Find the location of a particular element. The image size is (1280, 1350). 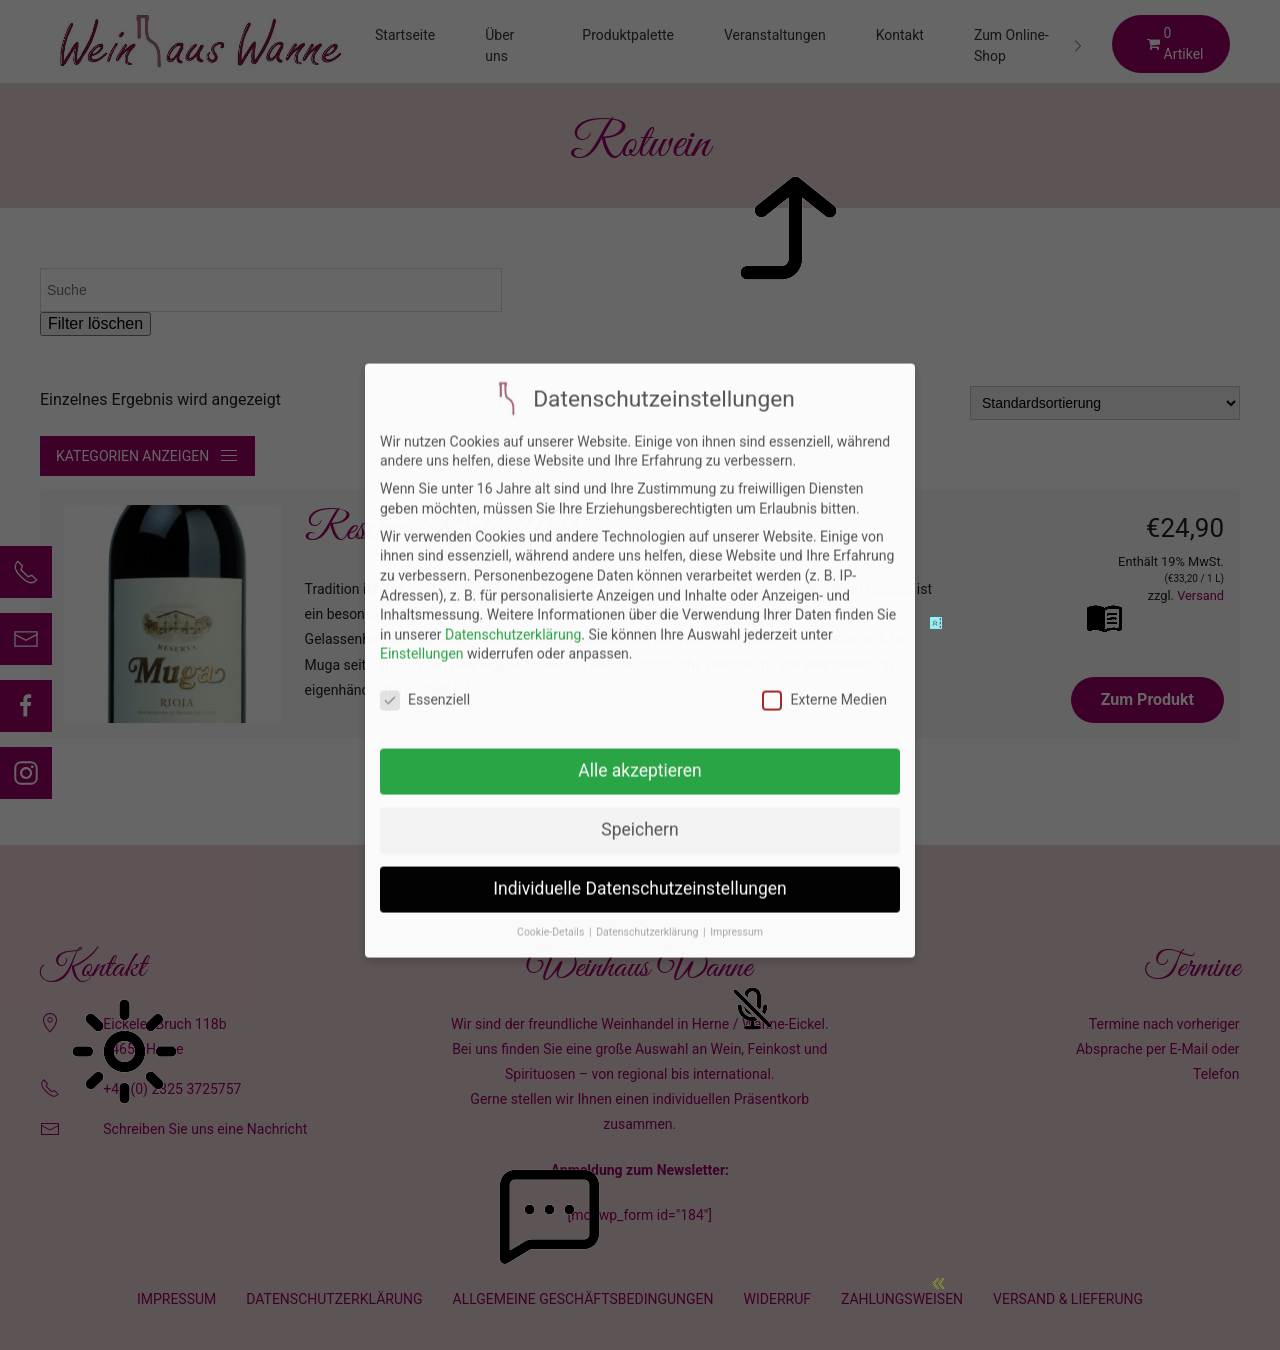

mute your microphone is located at coordinates (752, 1008).